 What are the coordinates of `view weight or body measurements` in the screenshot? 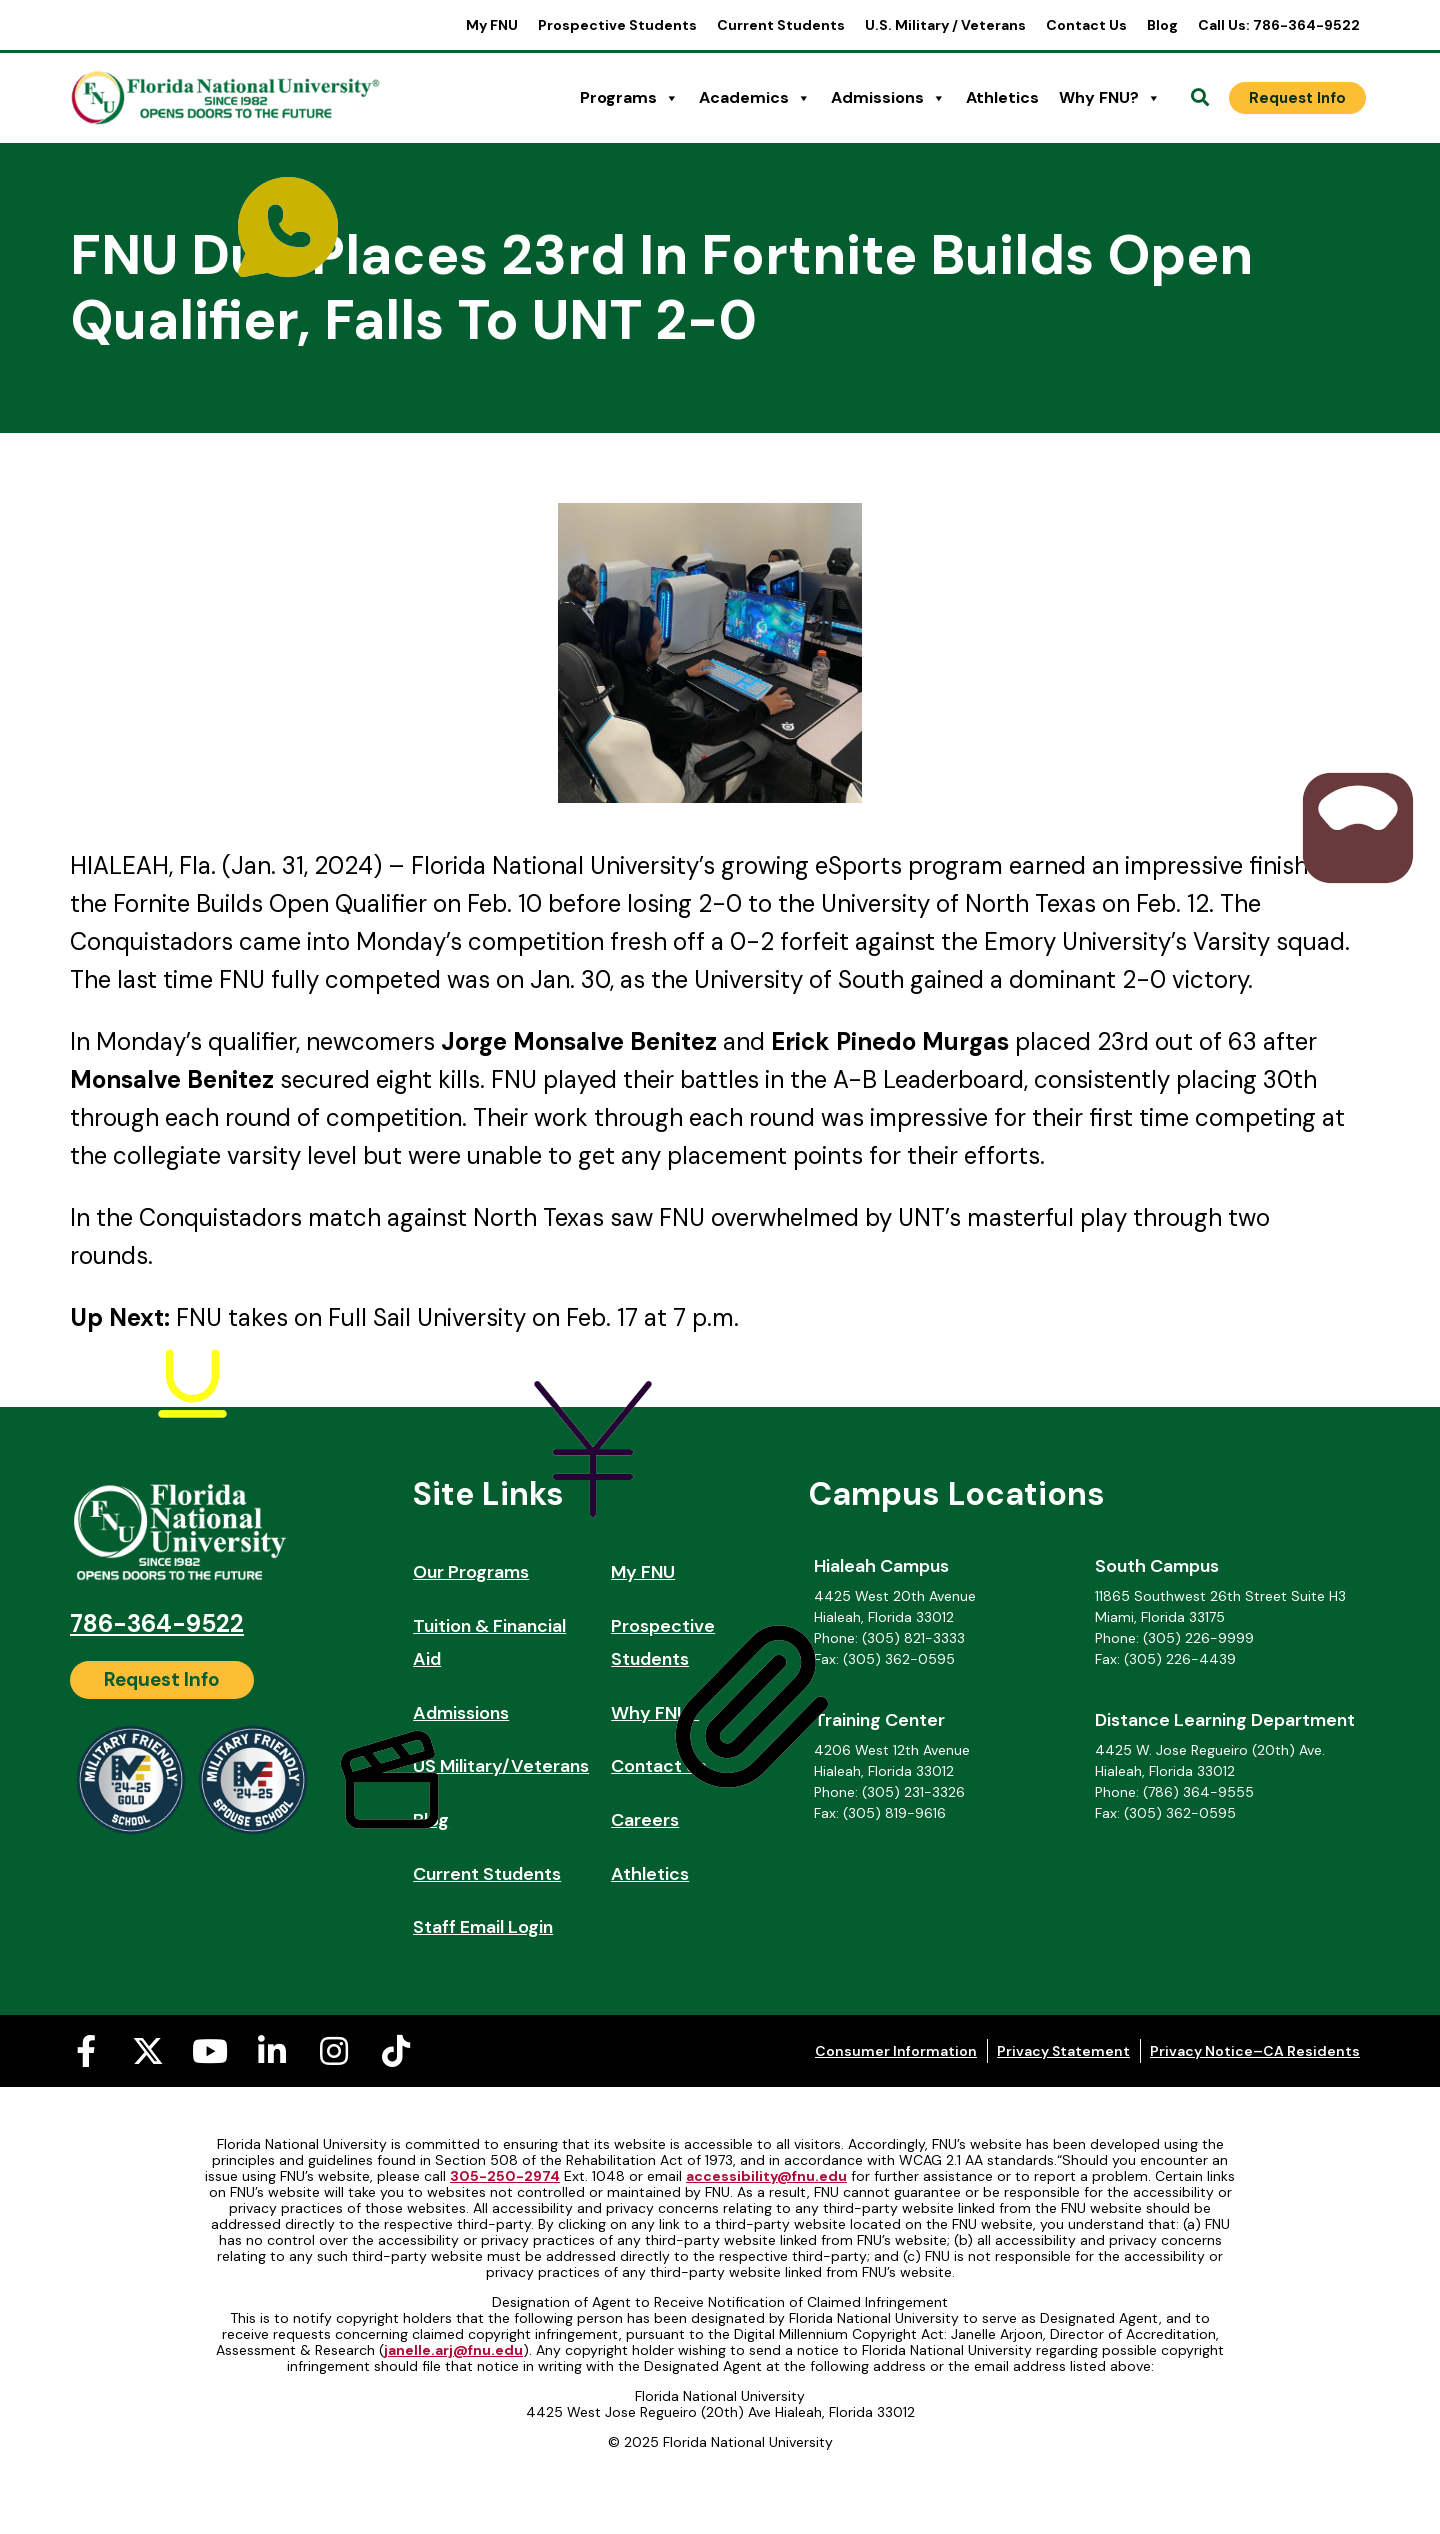 It's located at (1358, 828).